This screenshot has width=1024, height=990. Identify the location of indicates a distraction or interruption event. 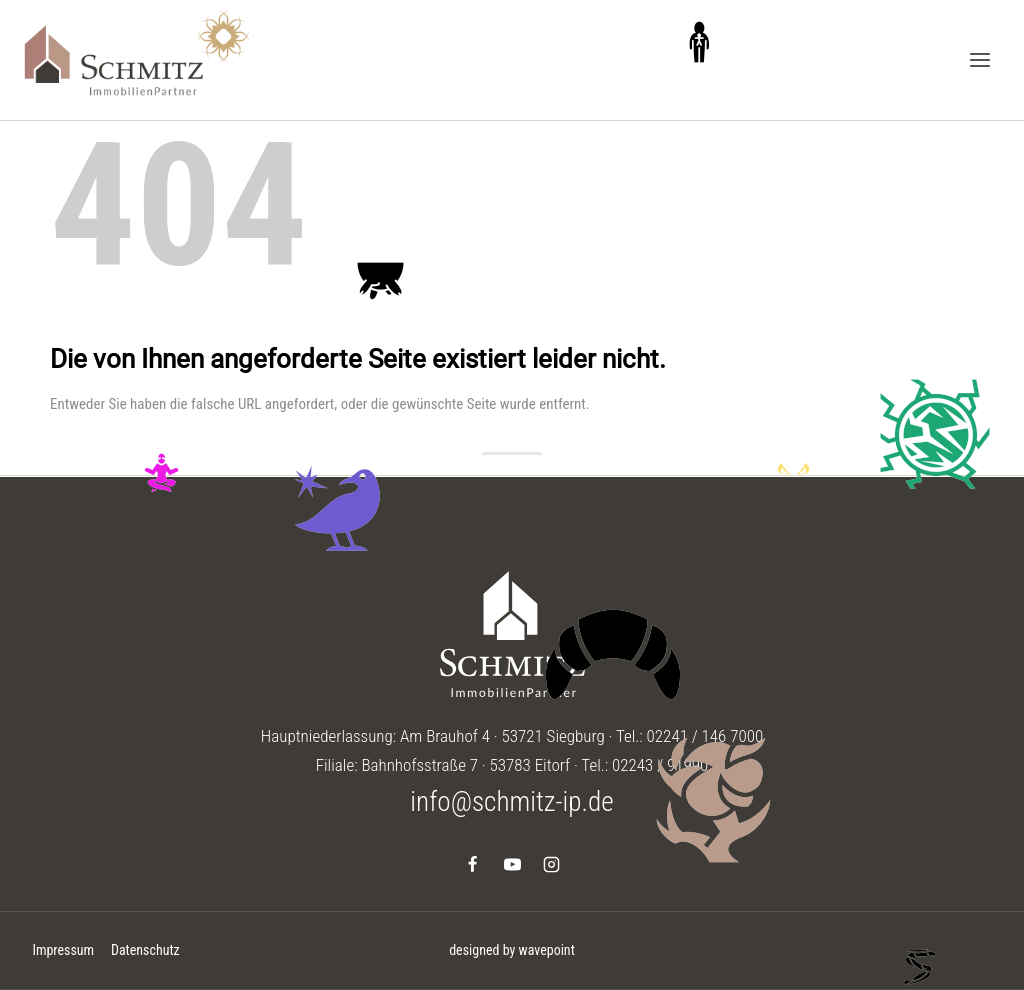
(337, 507).